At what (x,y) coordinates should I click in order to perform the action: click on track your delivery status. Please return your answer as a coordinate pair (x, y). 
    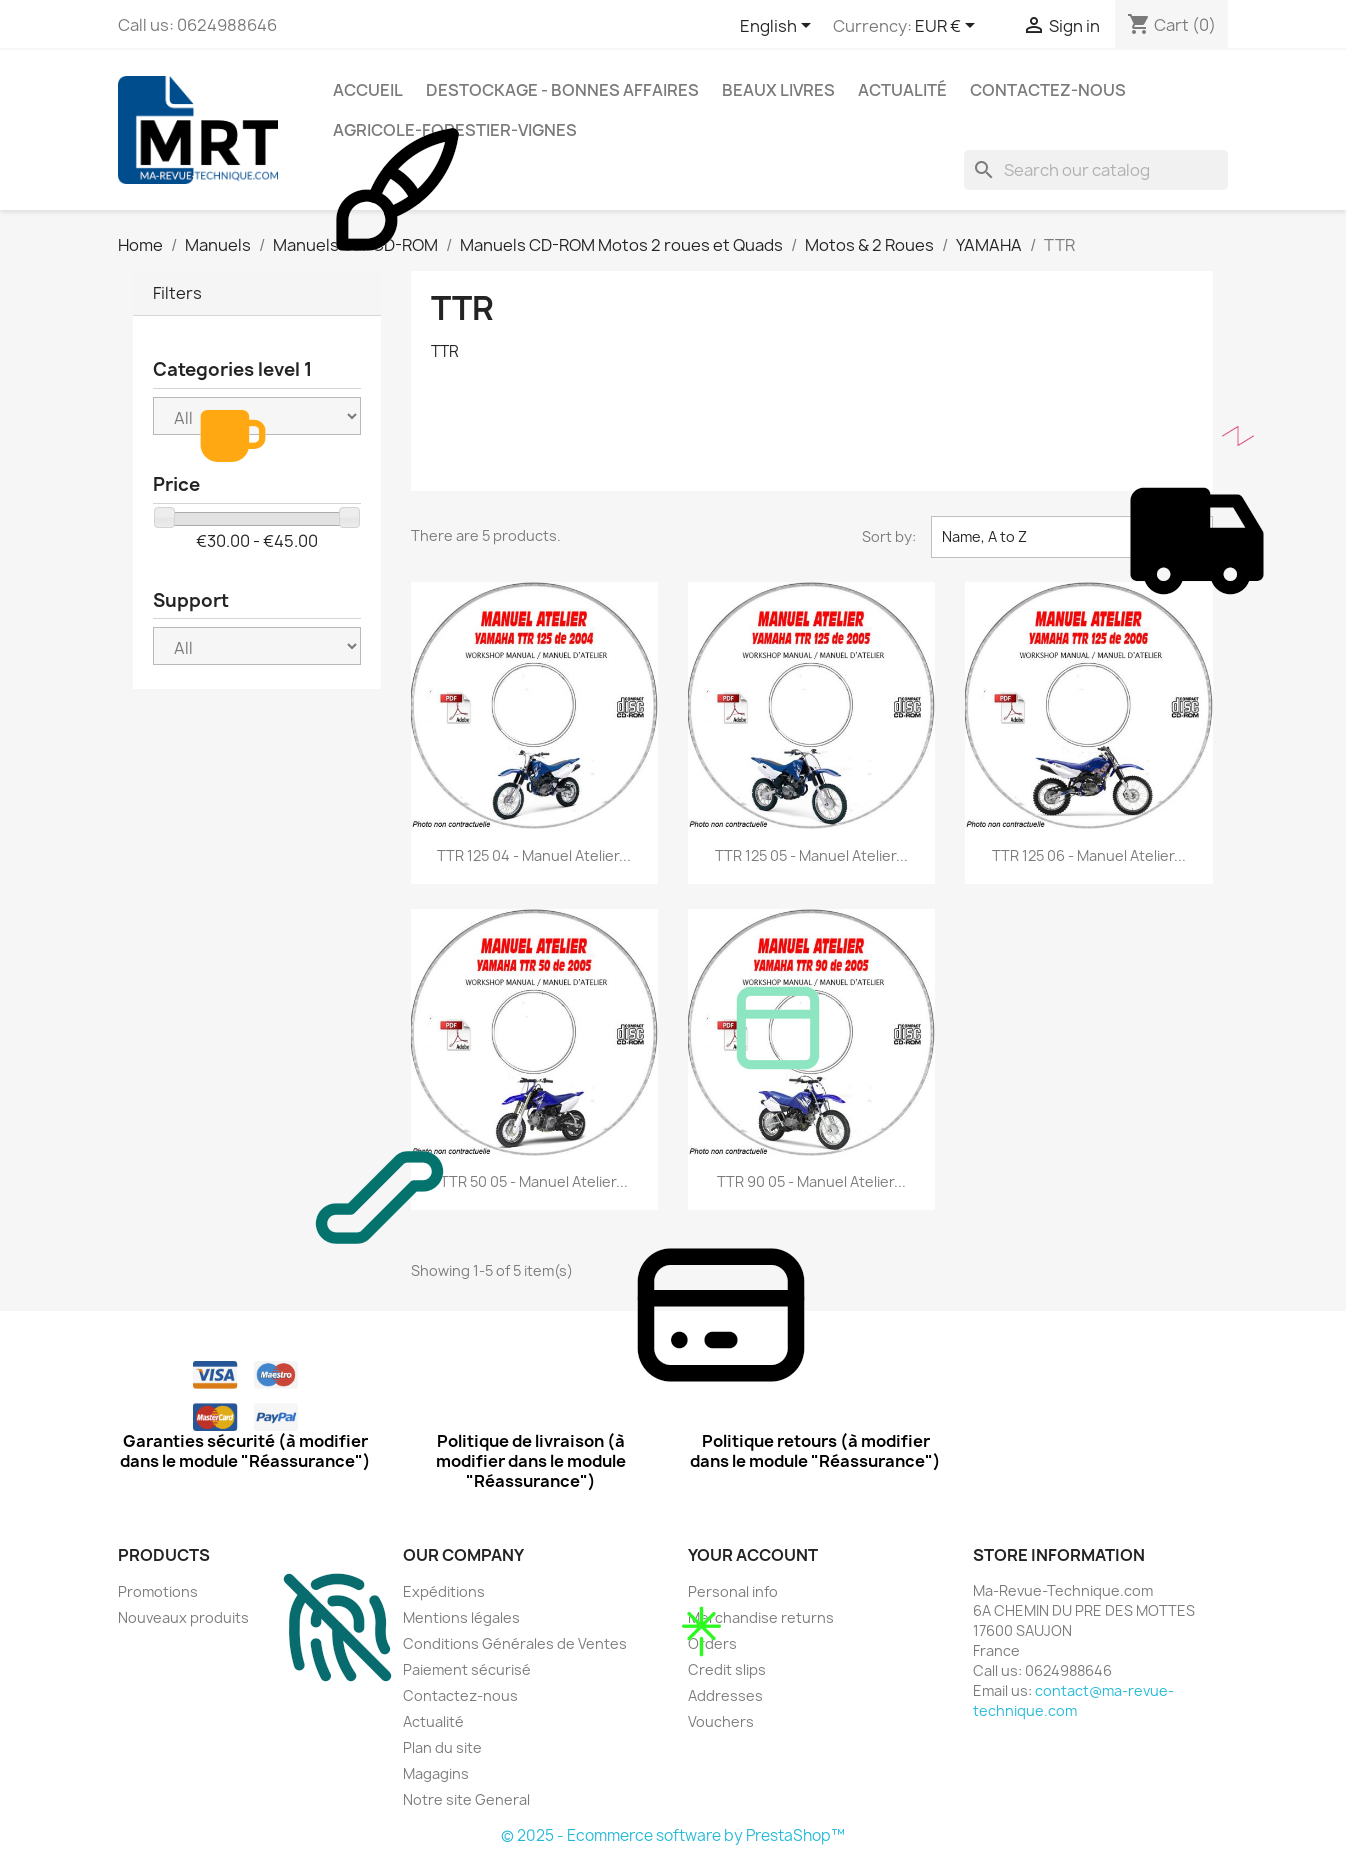
    Looking at the image, I should click on (1197, 541).